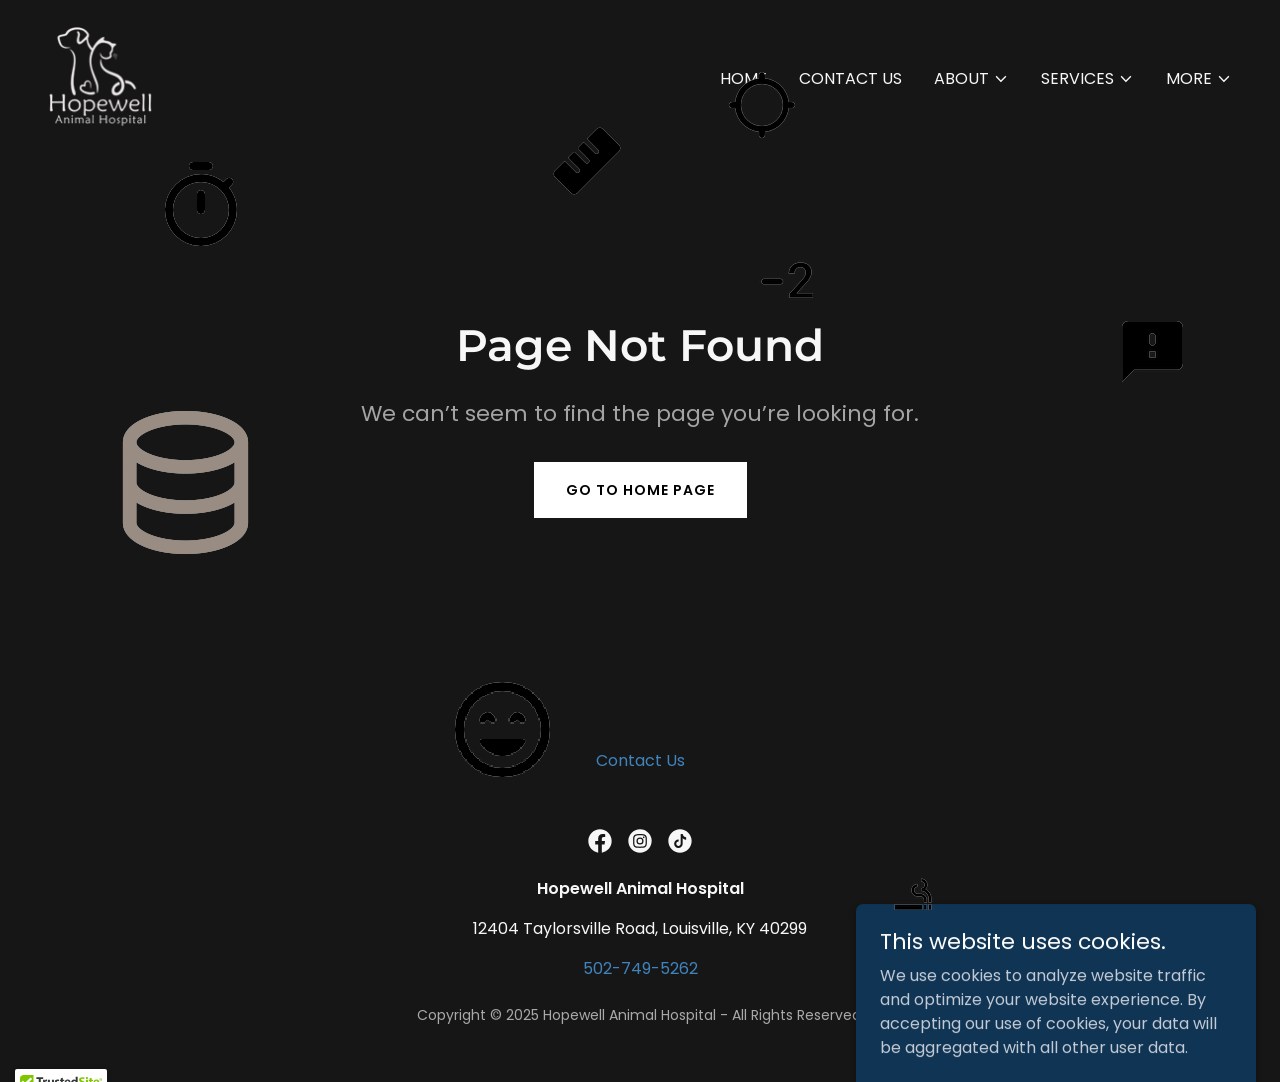  Describe the element at coordinates (1152, 351) in the screenshot. I see `message failed to send` at that location.